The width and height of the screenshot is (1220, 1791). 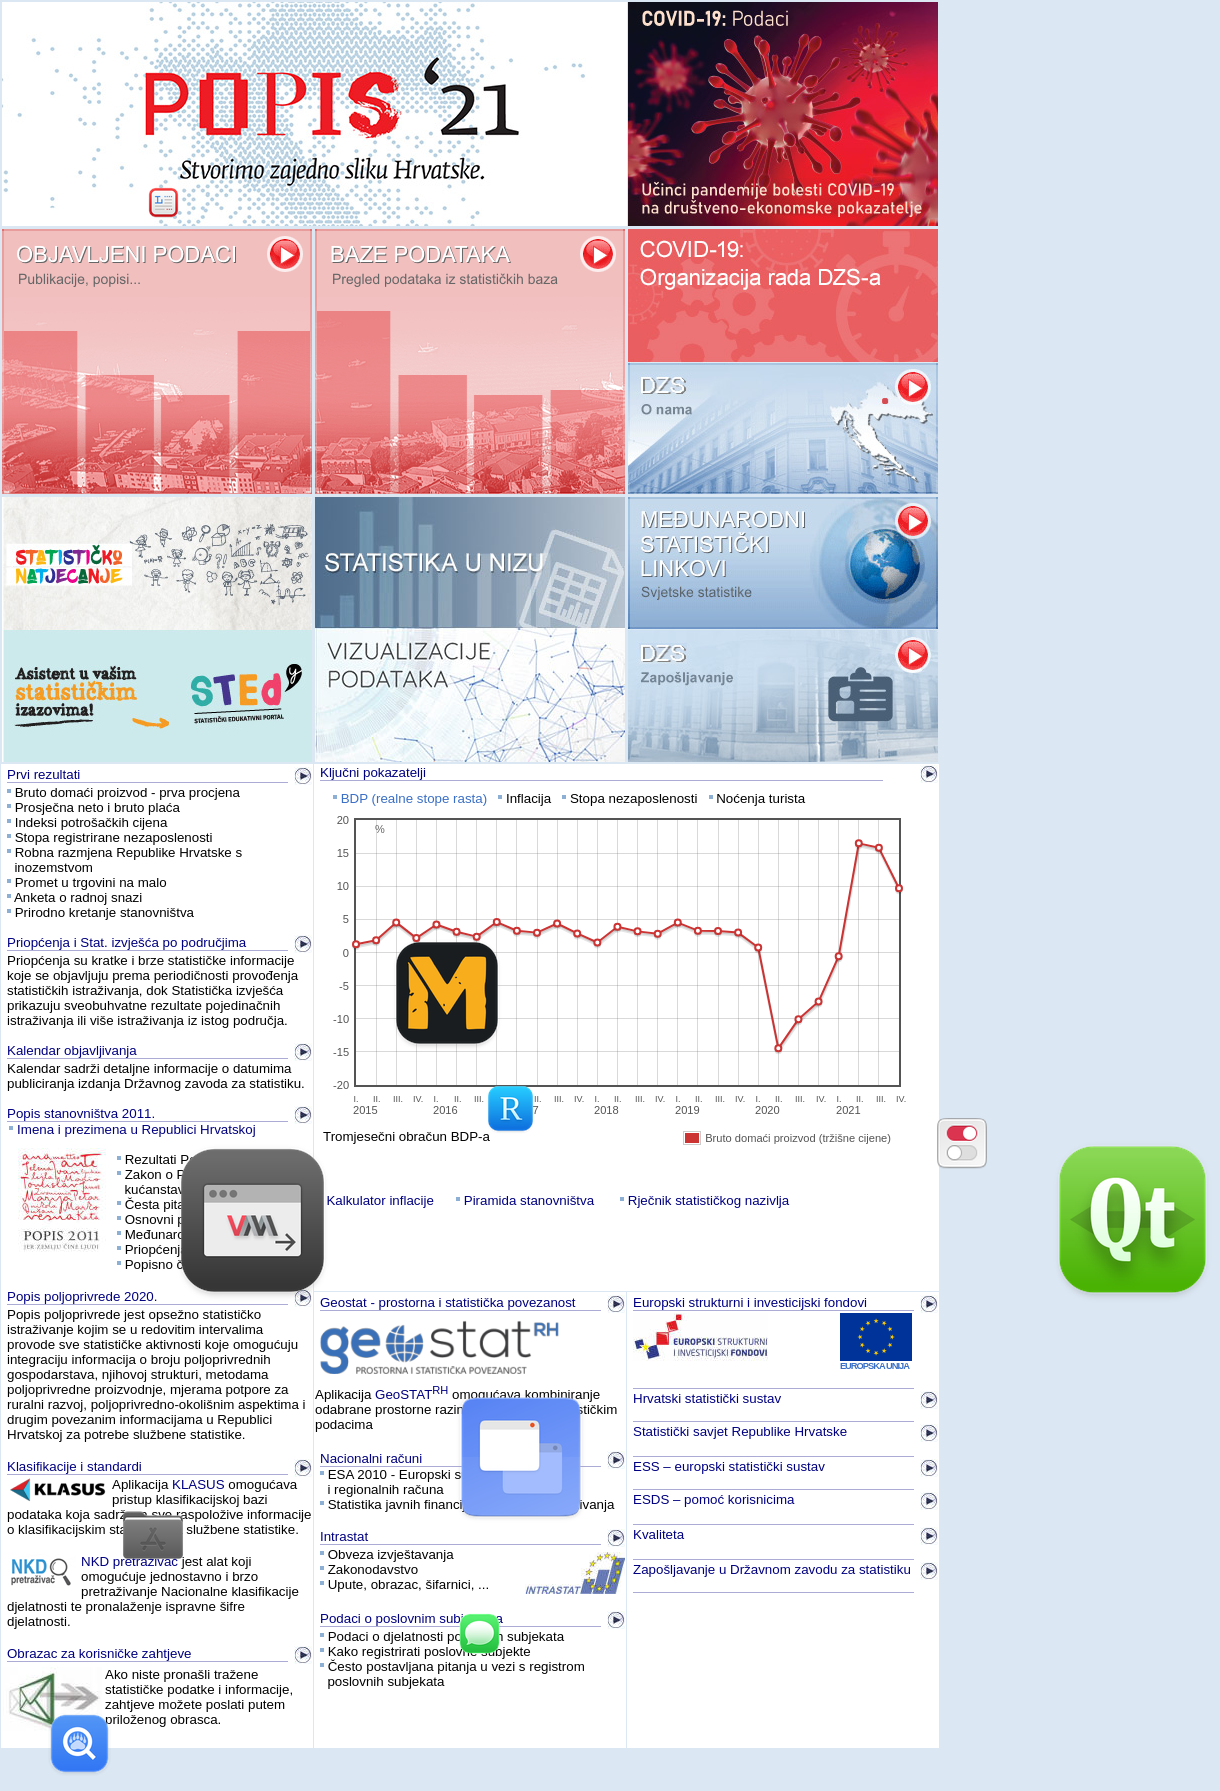 I want to click on launch Metro: Last Light game, so click(x=447, y=993).